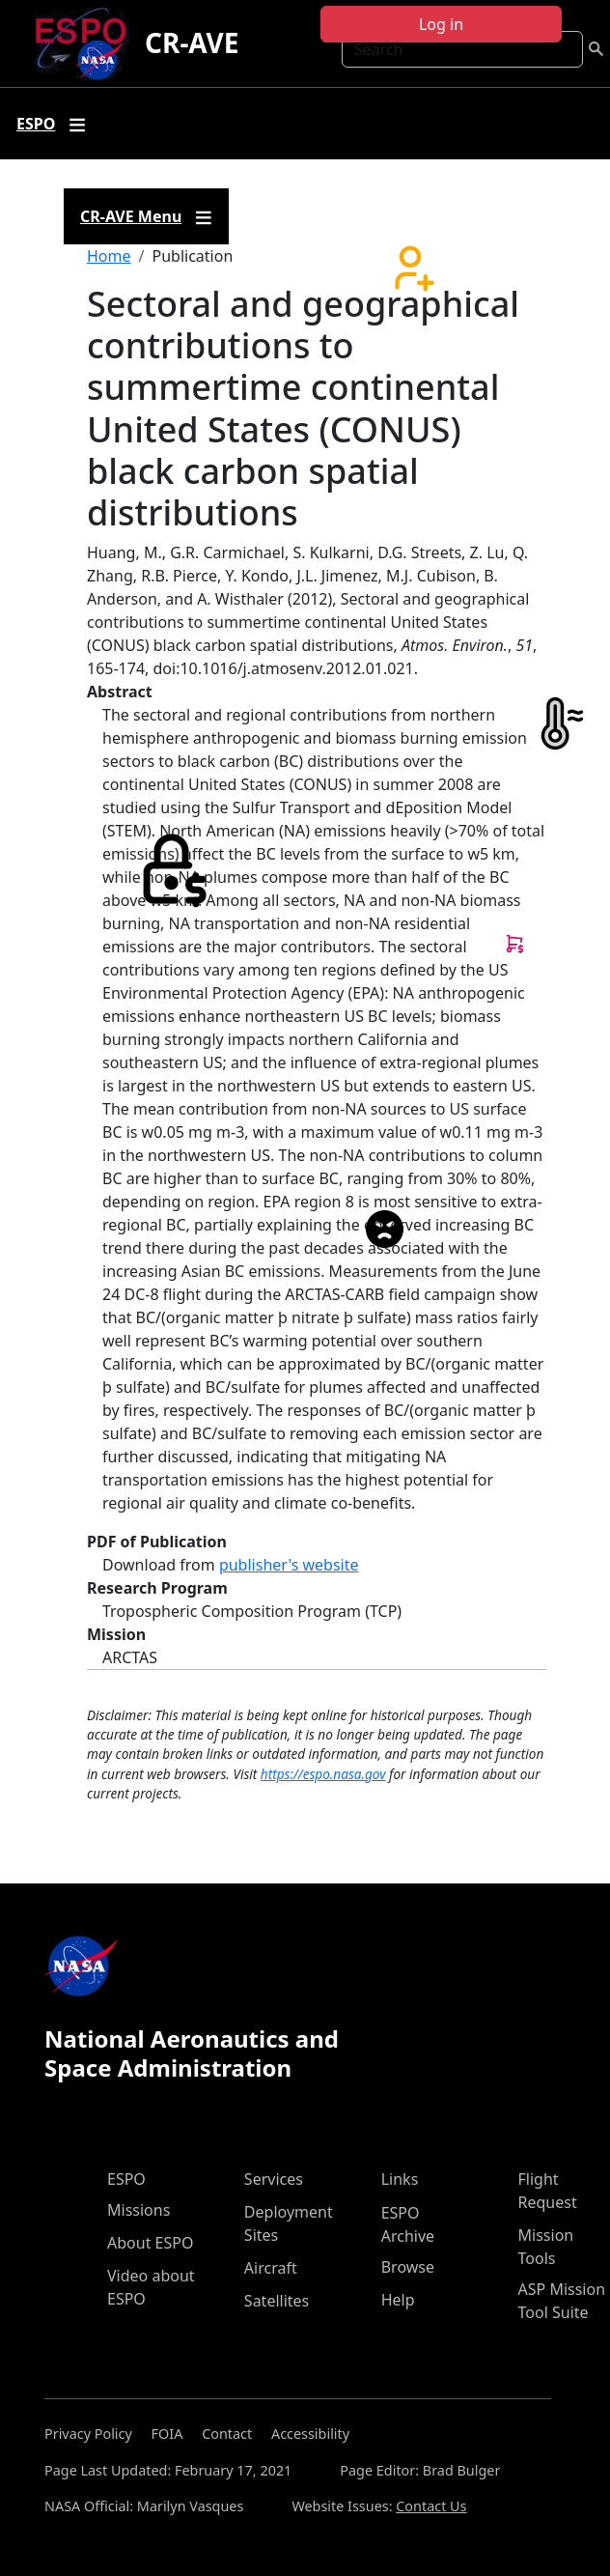  What do you see at coordinates (384, 1229) in the screenshot?
I see `select angry mood or emotion` at bounding box center [384, 1229].